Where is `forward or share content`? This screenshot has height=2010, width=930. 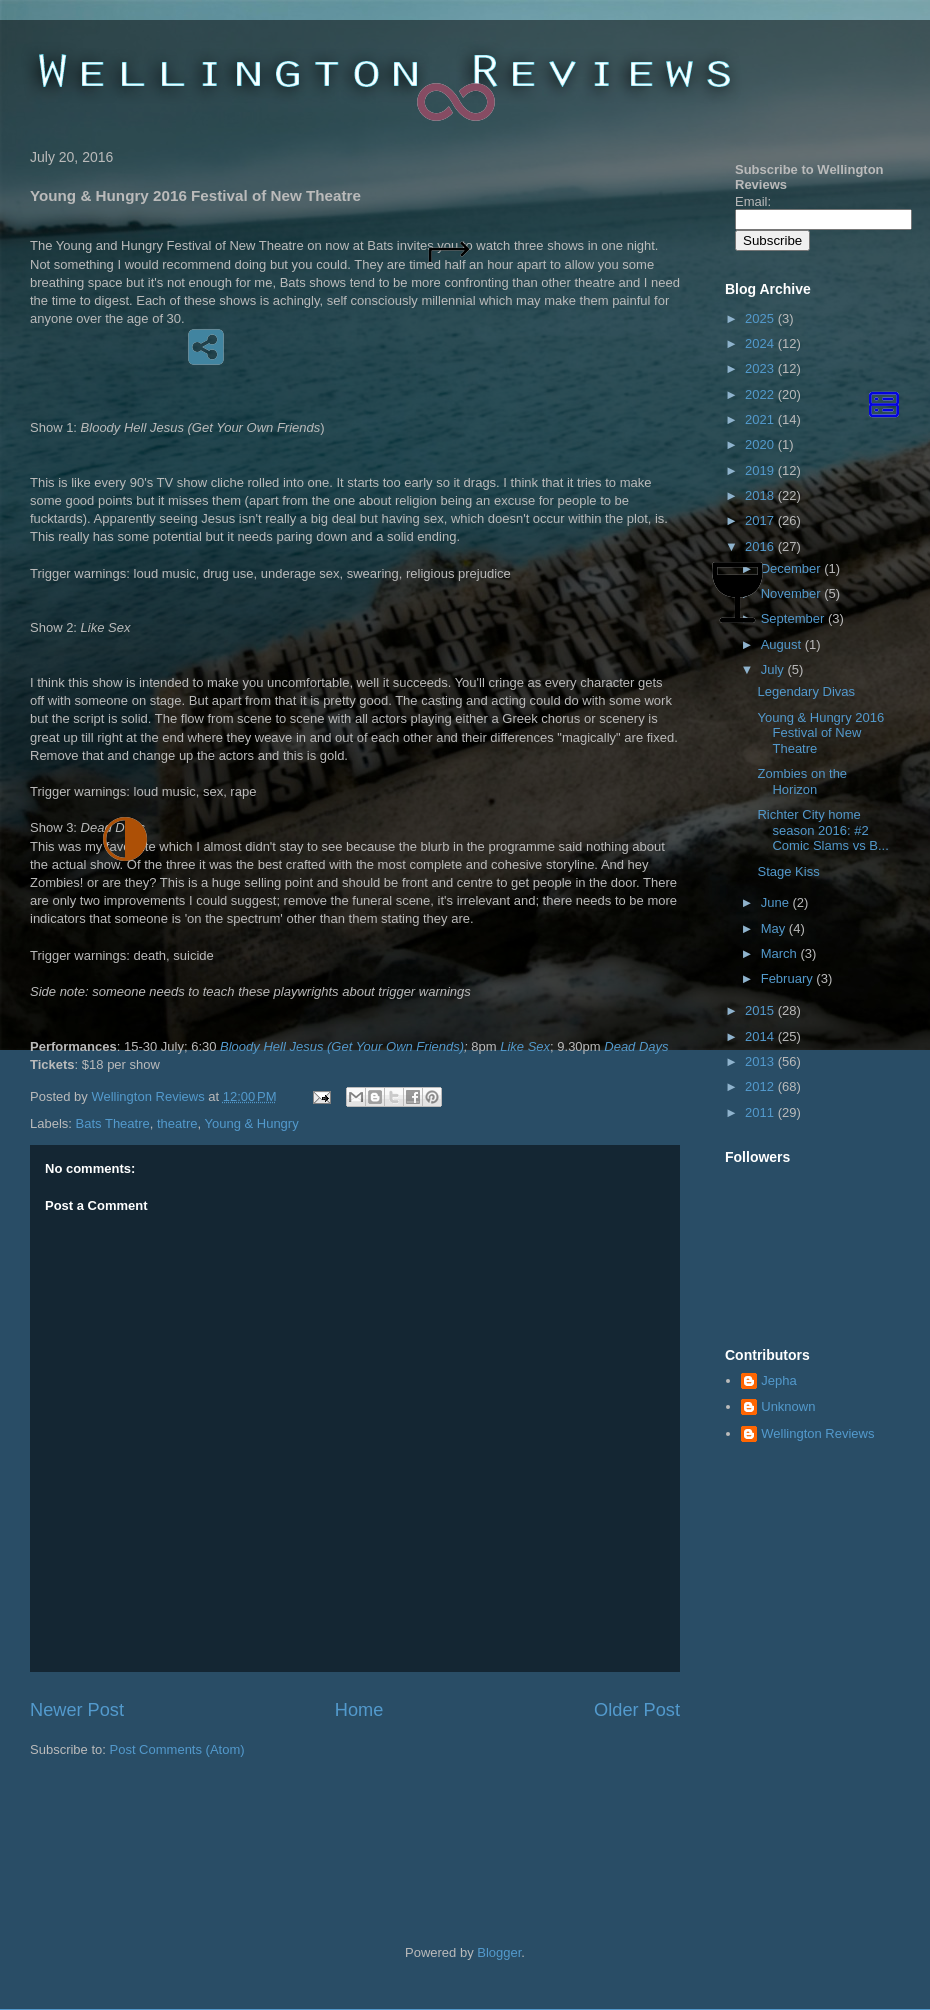
forward or share content is located at coordinates (449, 252).